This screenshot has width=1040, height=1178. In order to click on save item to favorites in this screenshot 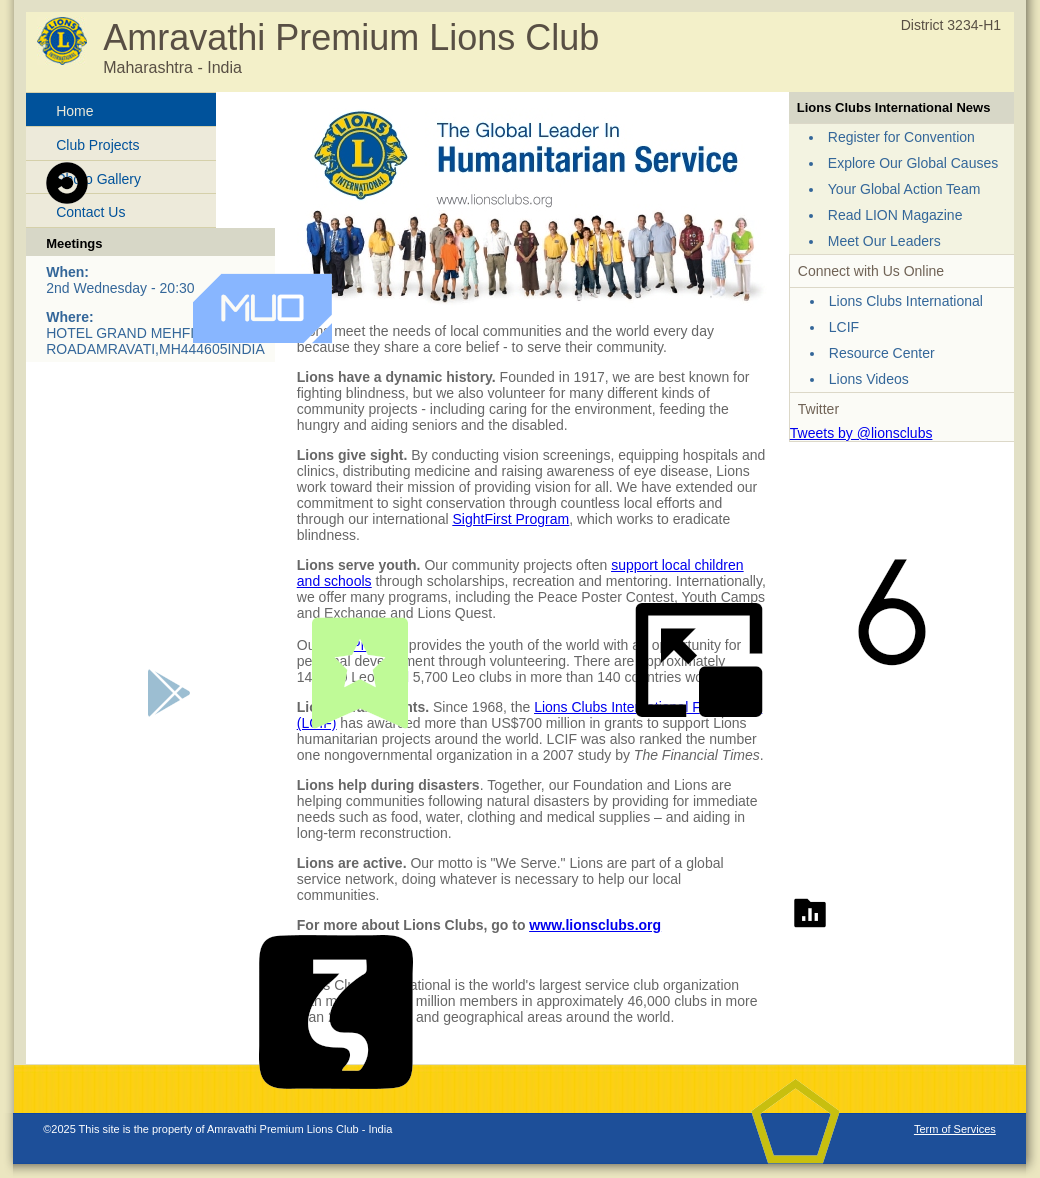, I will do `click(360, 671)`.